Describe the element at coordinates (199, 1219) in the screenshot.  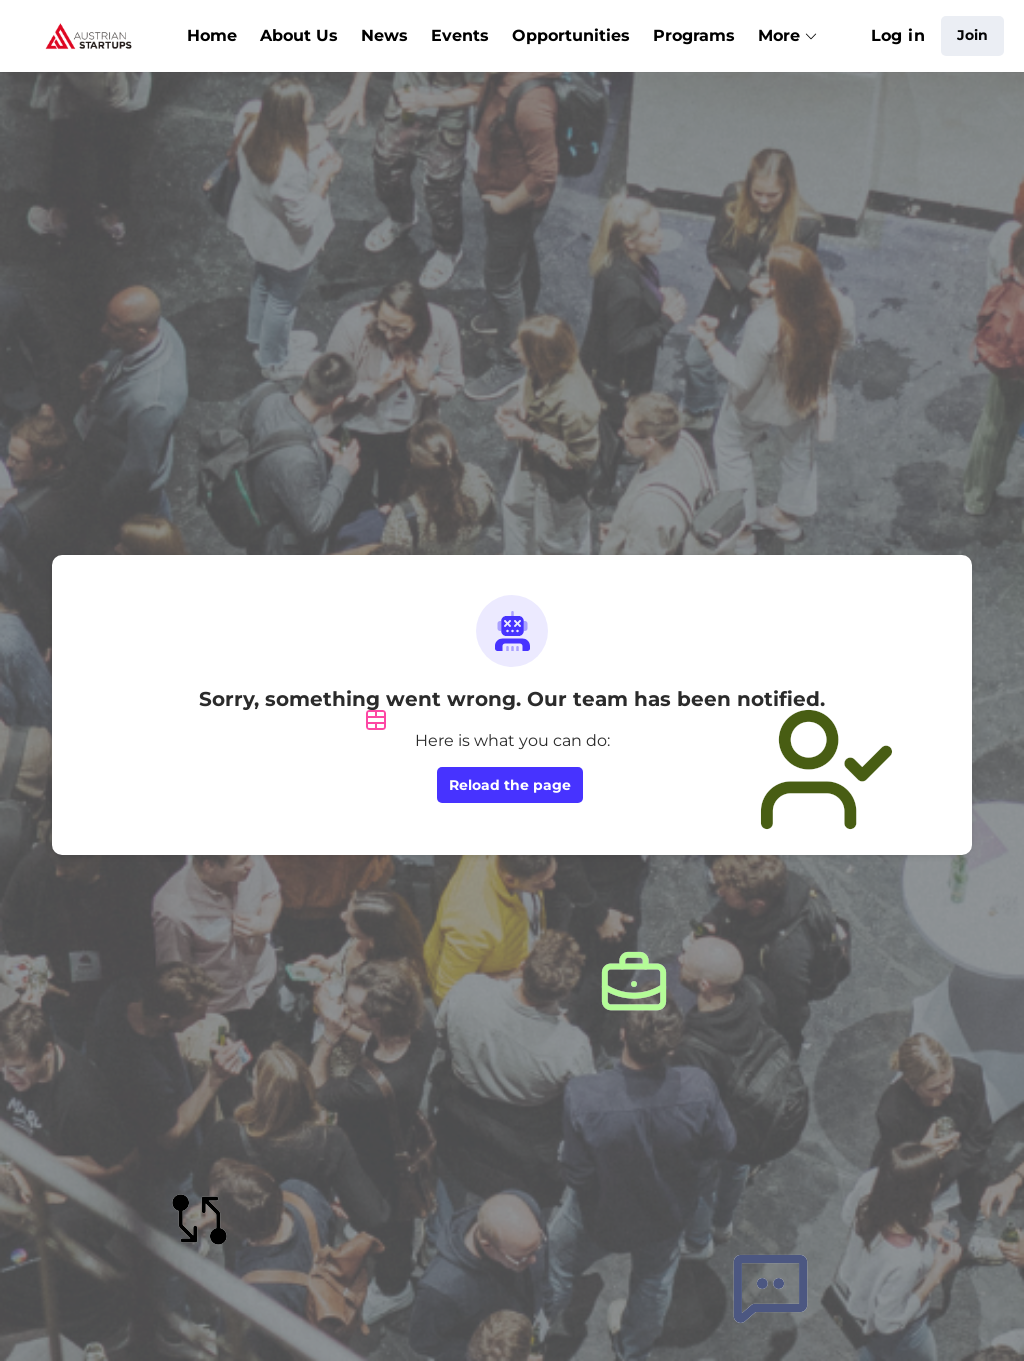
I see `view code differences between branches` at that location.